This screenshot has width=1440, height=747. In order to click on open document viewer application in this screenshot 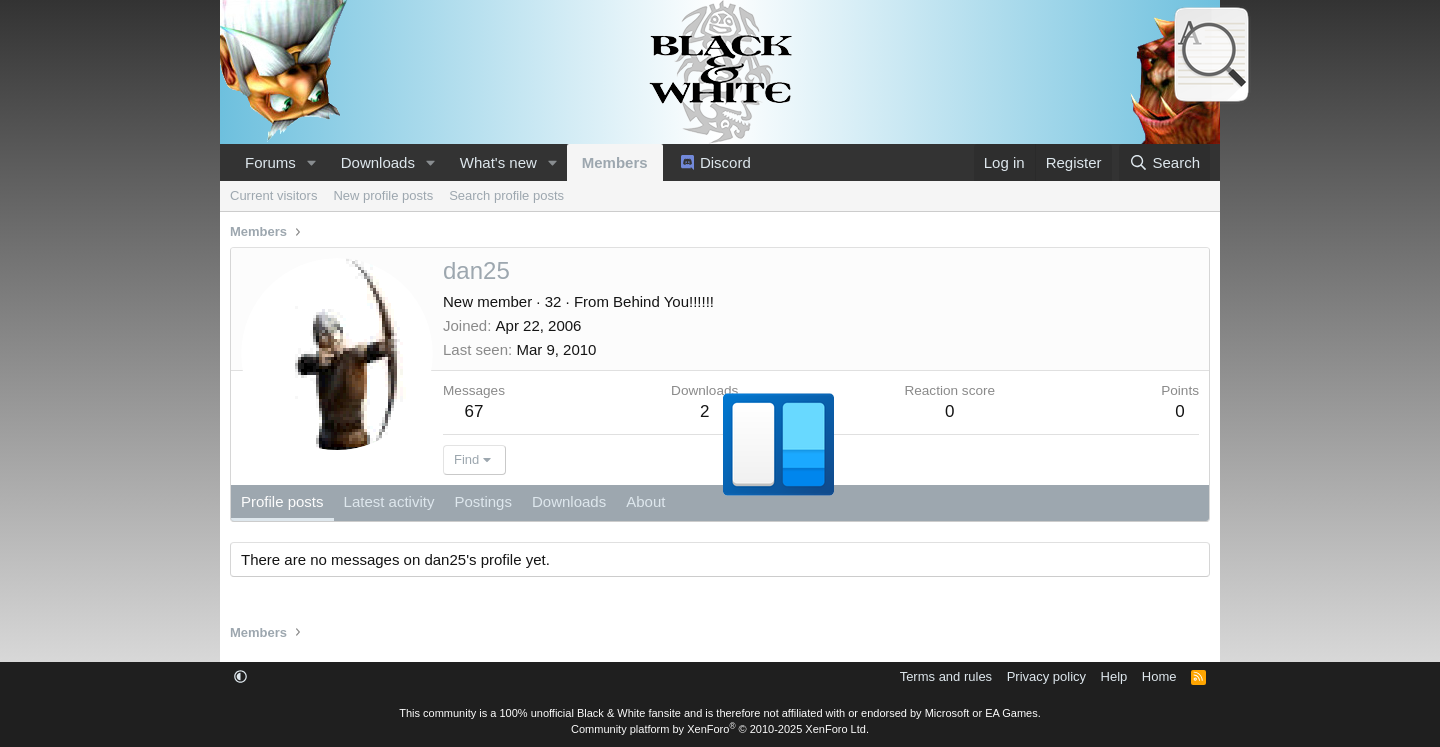, I will do `click(1211, 54)`.